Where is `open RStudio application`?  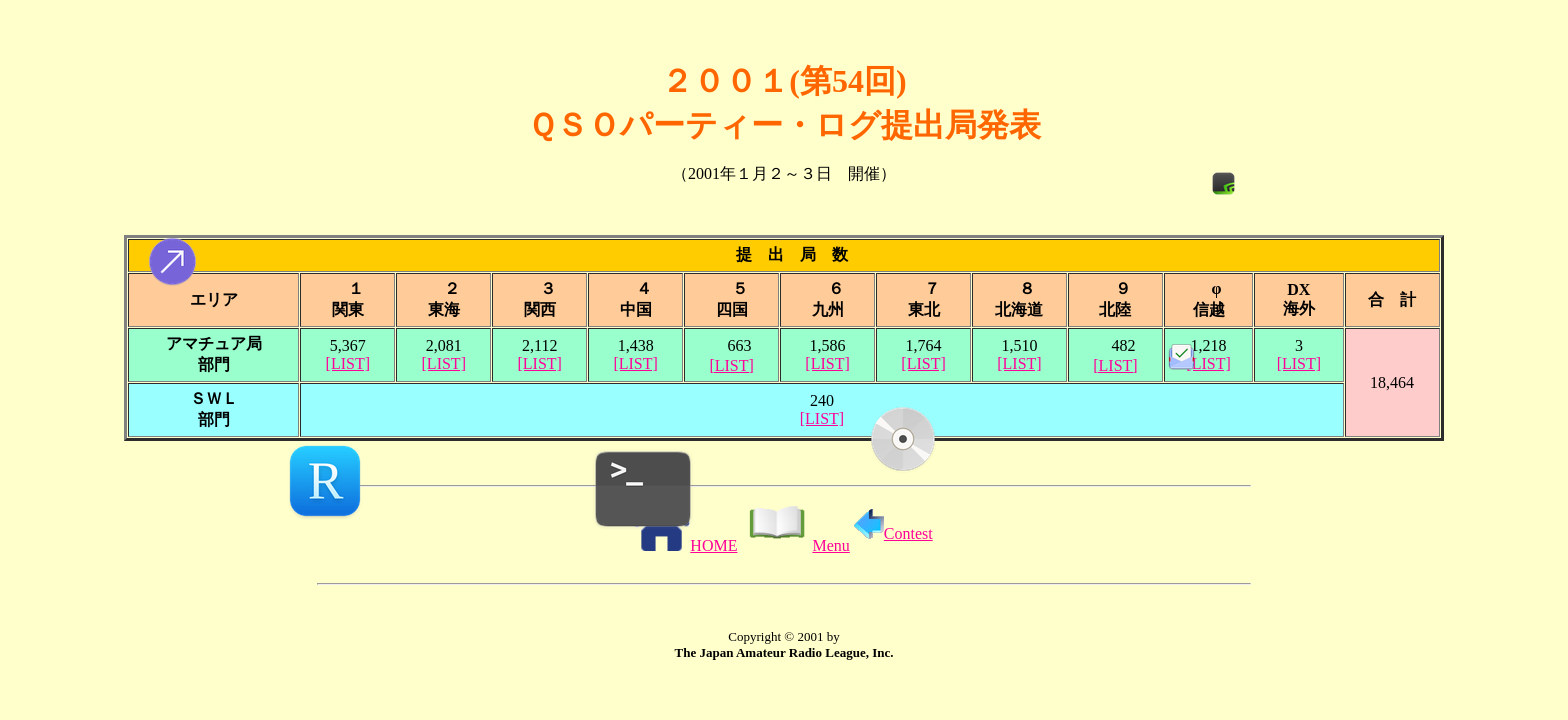 open RStudio application is located at coordinates (325, 481).